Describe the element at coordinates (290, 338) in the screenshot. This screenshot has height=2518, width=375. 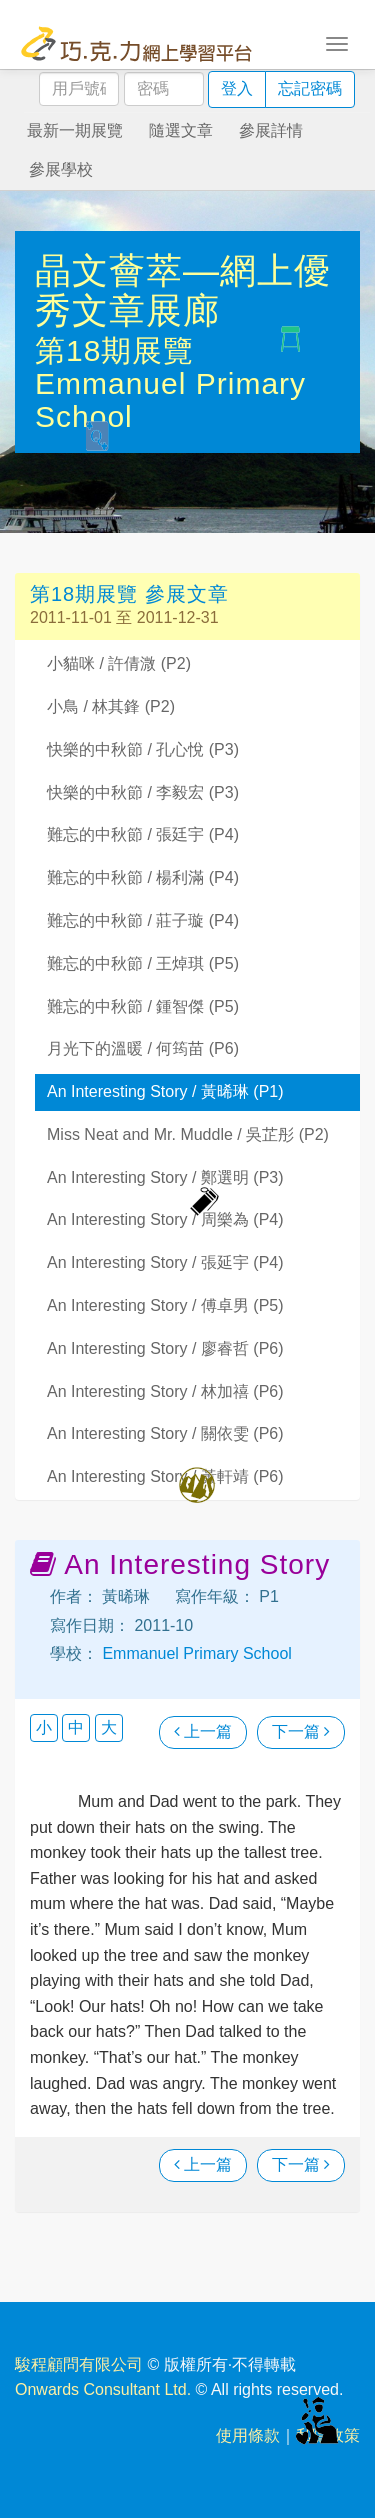
I see `bar seating or stool furniture option` at that location.